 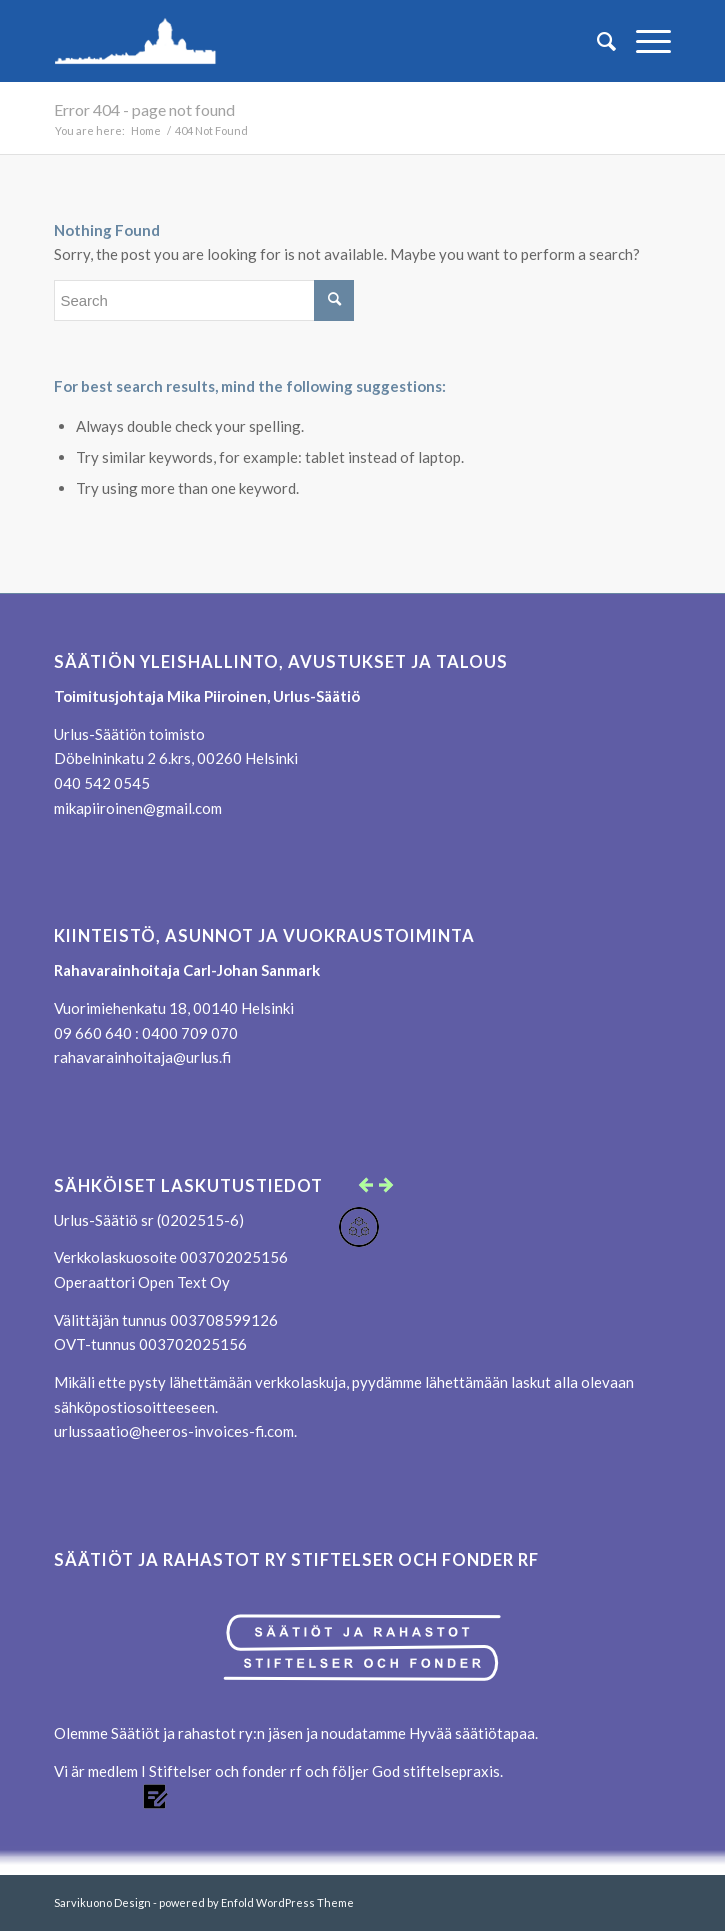 What do you see at coordinates (154, 1796) in the screenshot?
I see `edit or compose a draft document` at bounding box center [154, 1796].